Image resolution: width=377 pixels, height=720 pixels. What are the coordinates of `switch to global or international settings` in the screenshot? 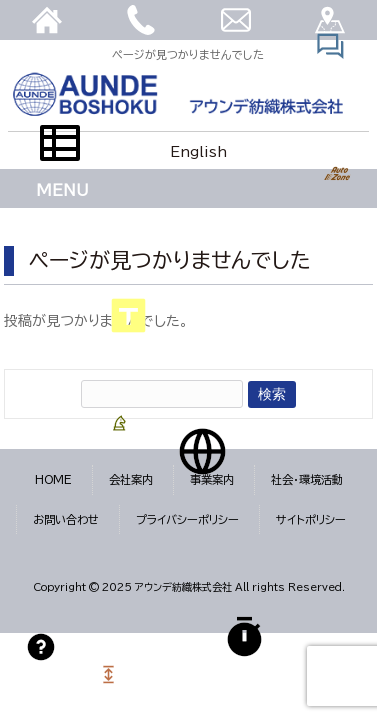 It's located at (202, 451).